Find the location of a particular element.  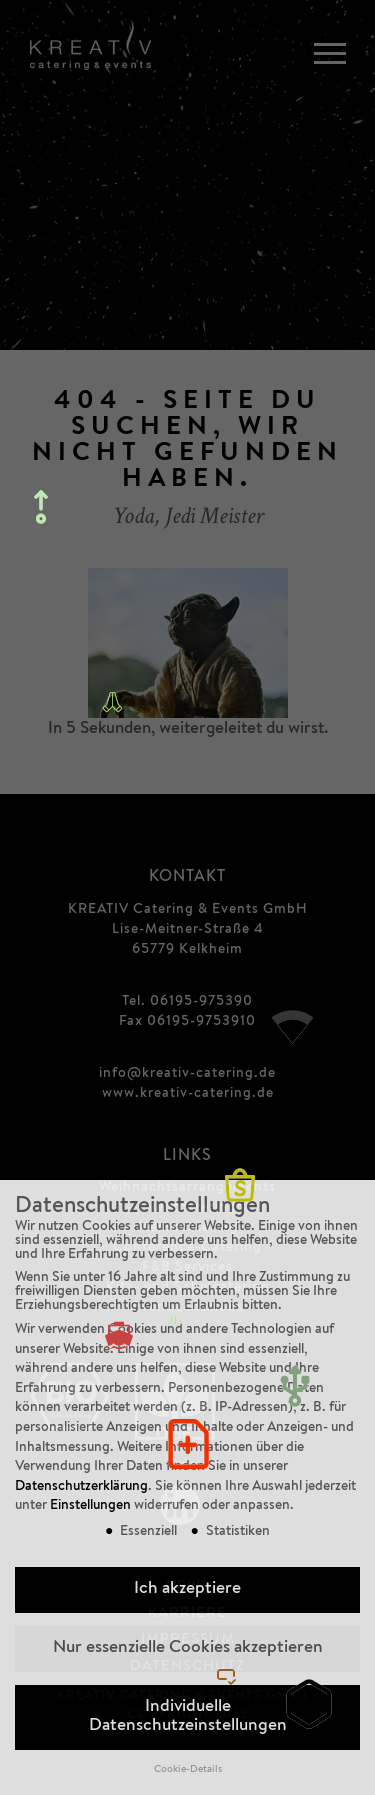

move item up in a list or sequence is located at coordinates (41, 507).